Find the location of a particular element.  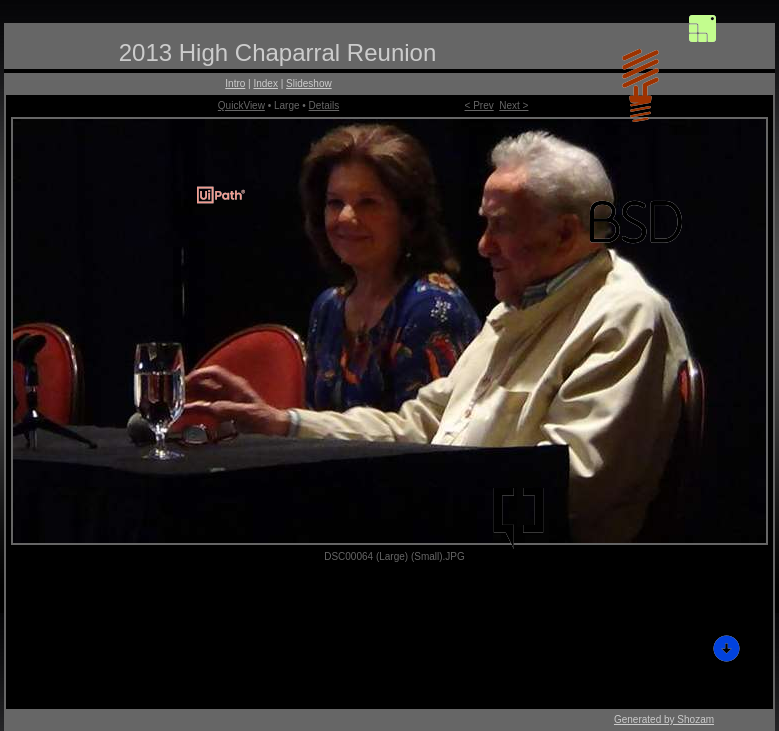

visit the xda developers website is located at coordinates (518, 518).